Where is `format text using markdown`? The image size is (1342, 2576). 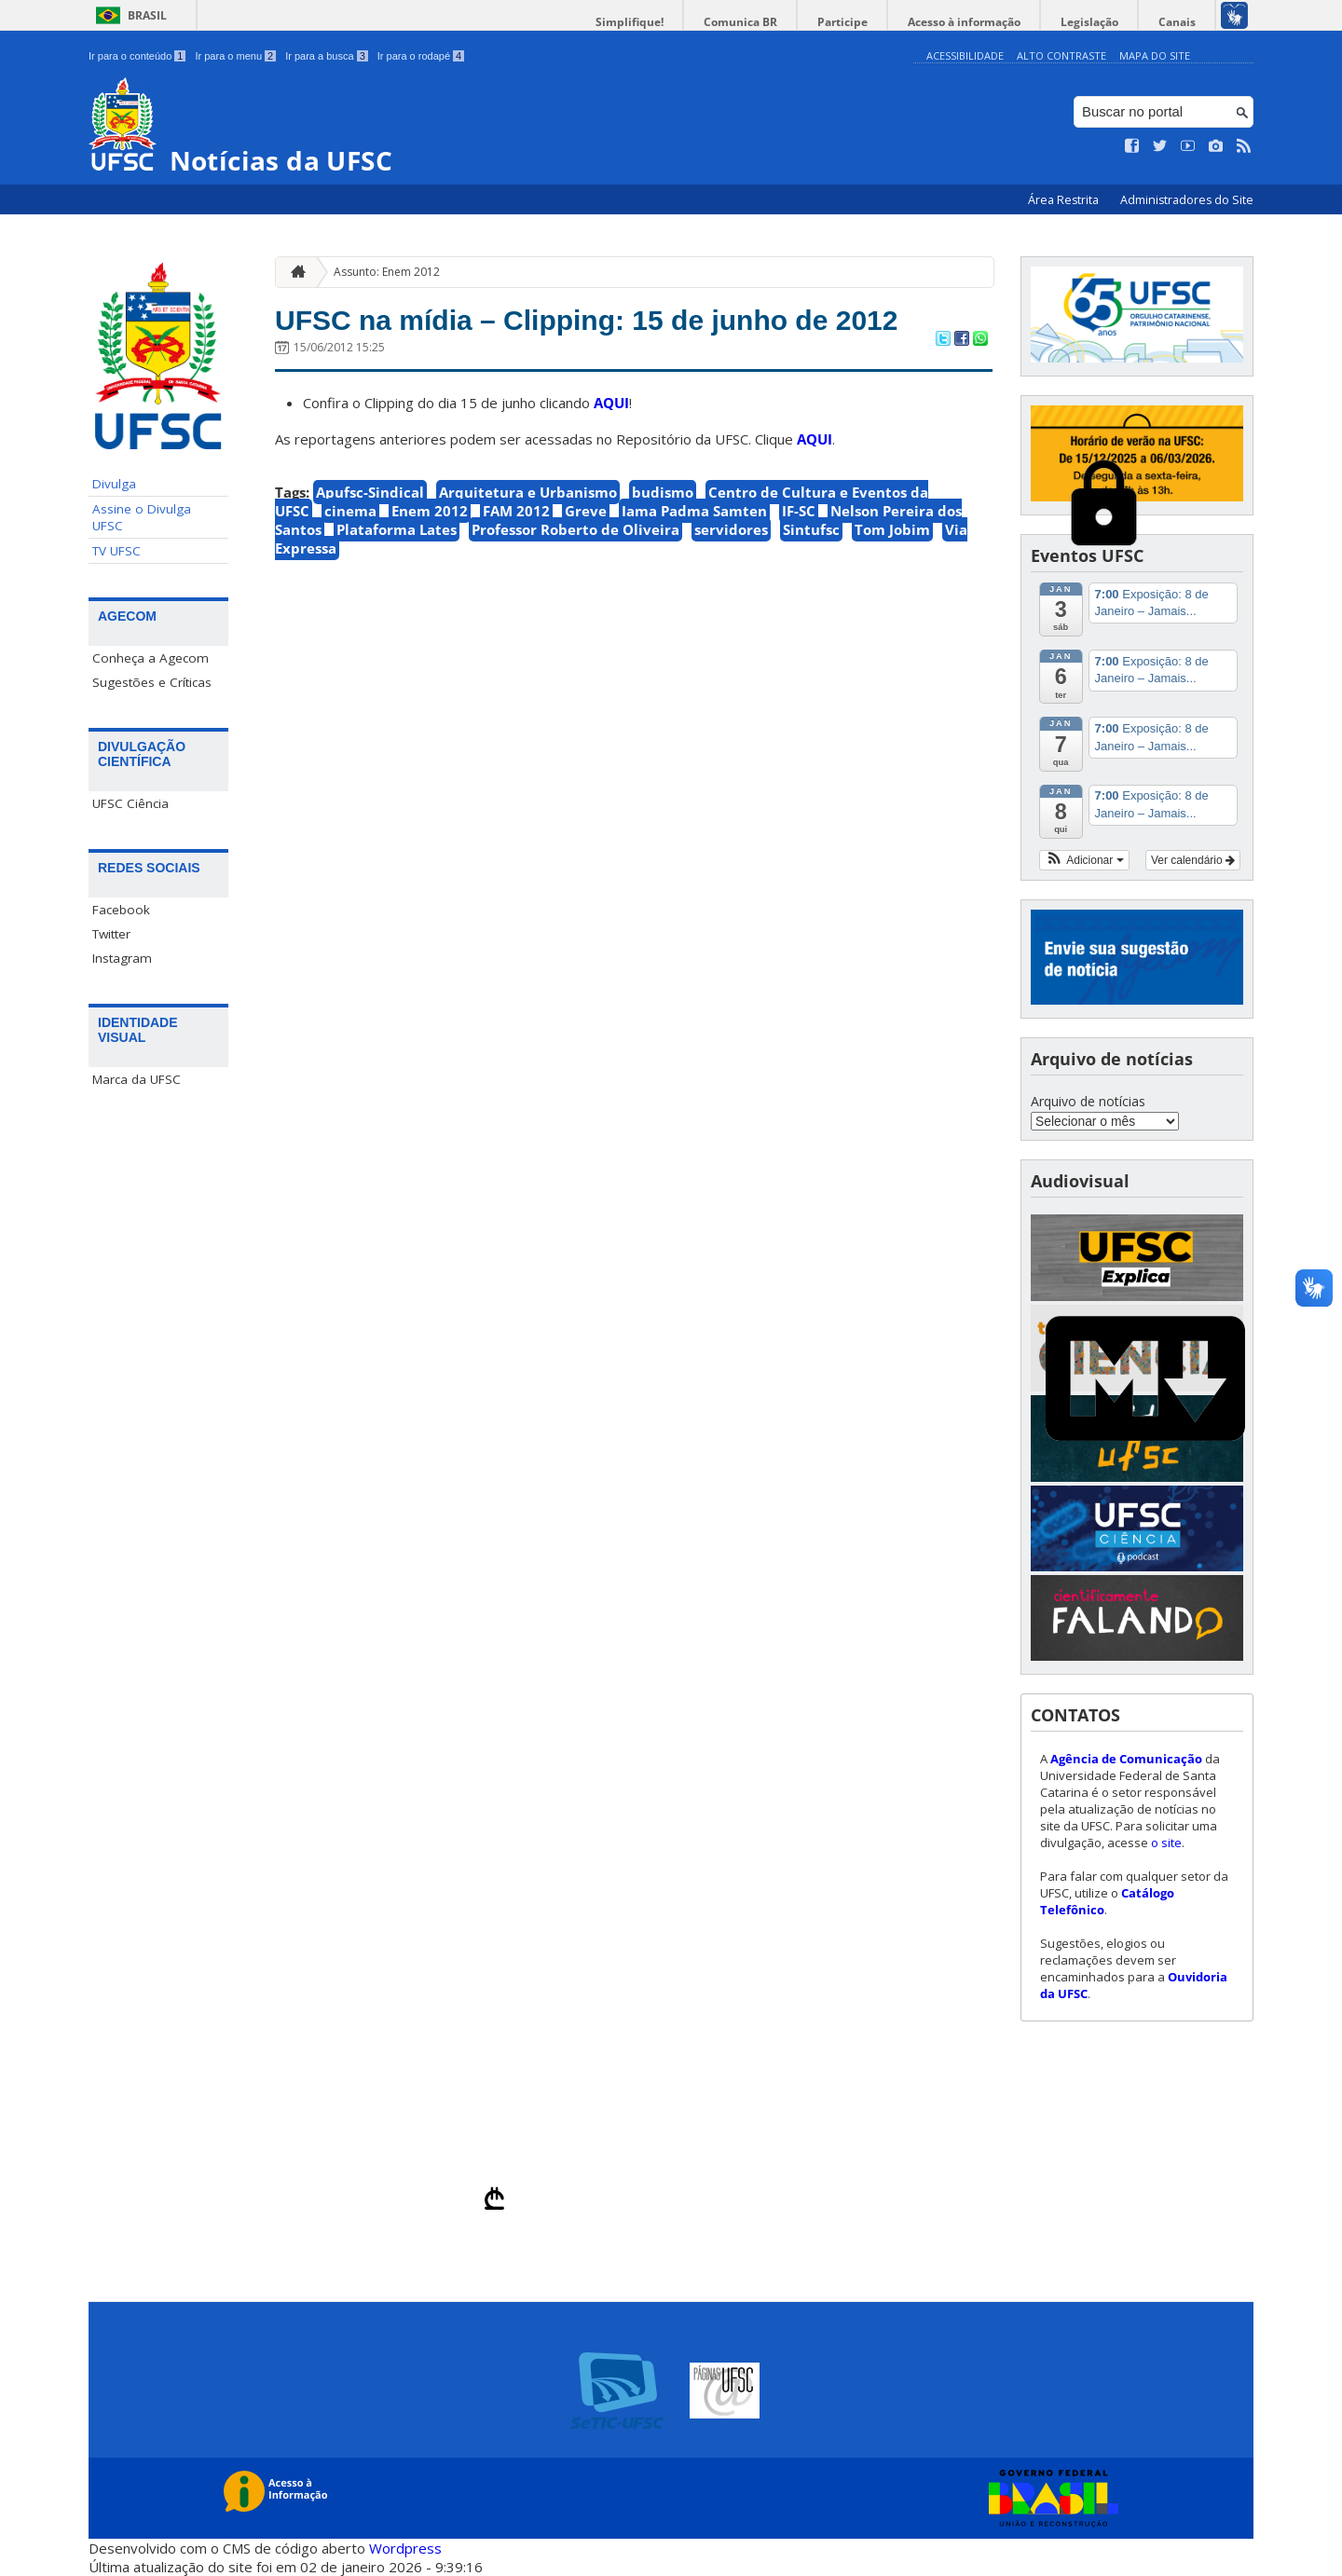 format text using markdown is located at coordinates (1145, 1378).